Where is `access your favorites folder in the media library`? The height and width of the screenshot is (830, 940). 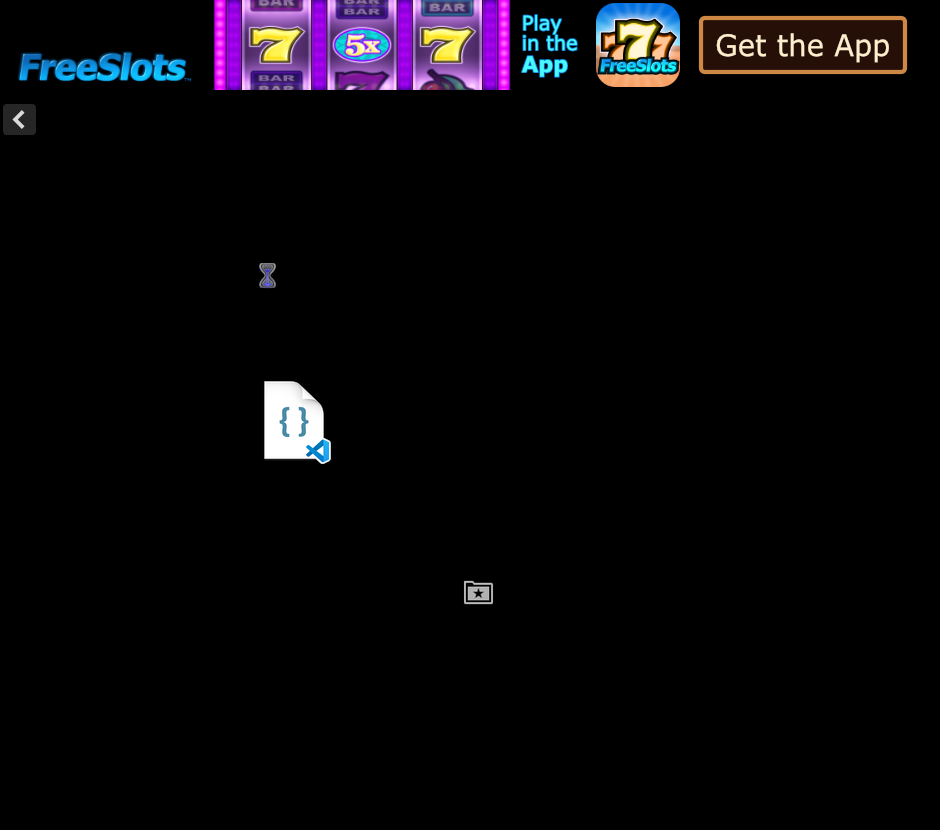
access your favorites folder in the media library is located at coordinates (478, 592).